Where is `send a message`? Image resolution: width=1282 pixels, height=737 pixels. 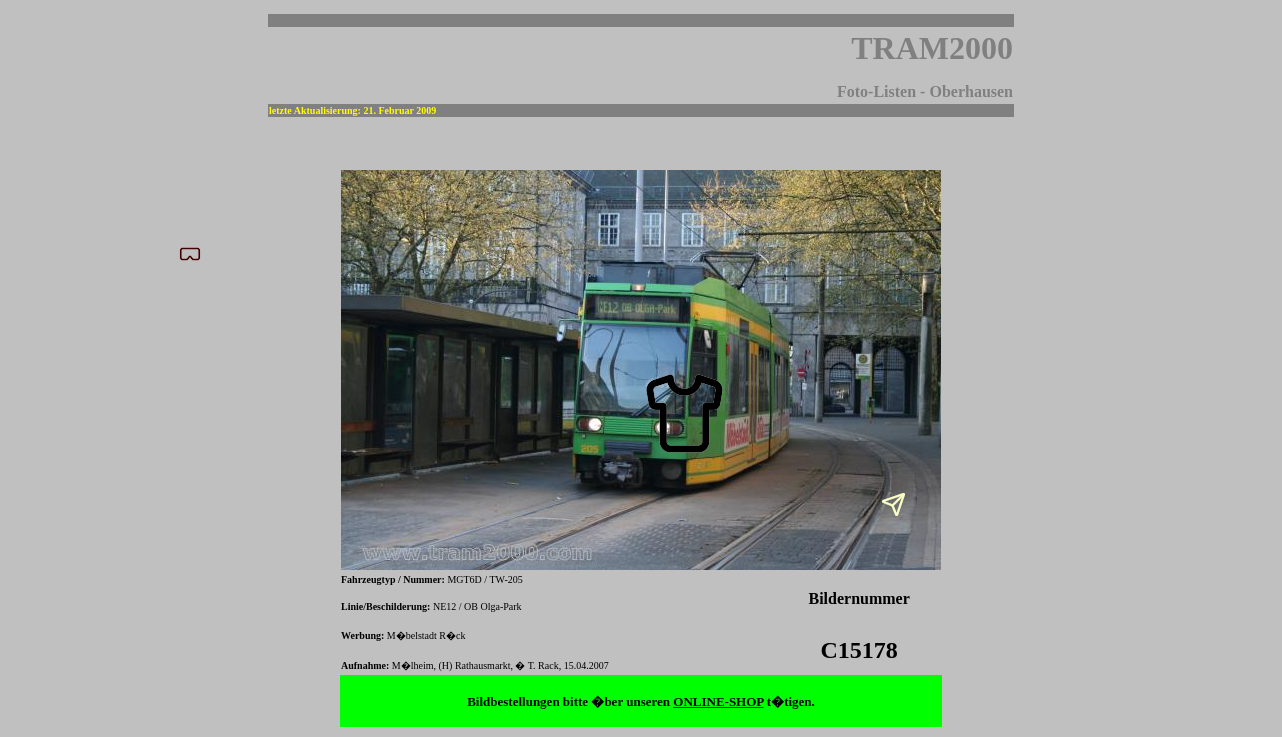
send a message is located at coordinates (893, 504).